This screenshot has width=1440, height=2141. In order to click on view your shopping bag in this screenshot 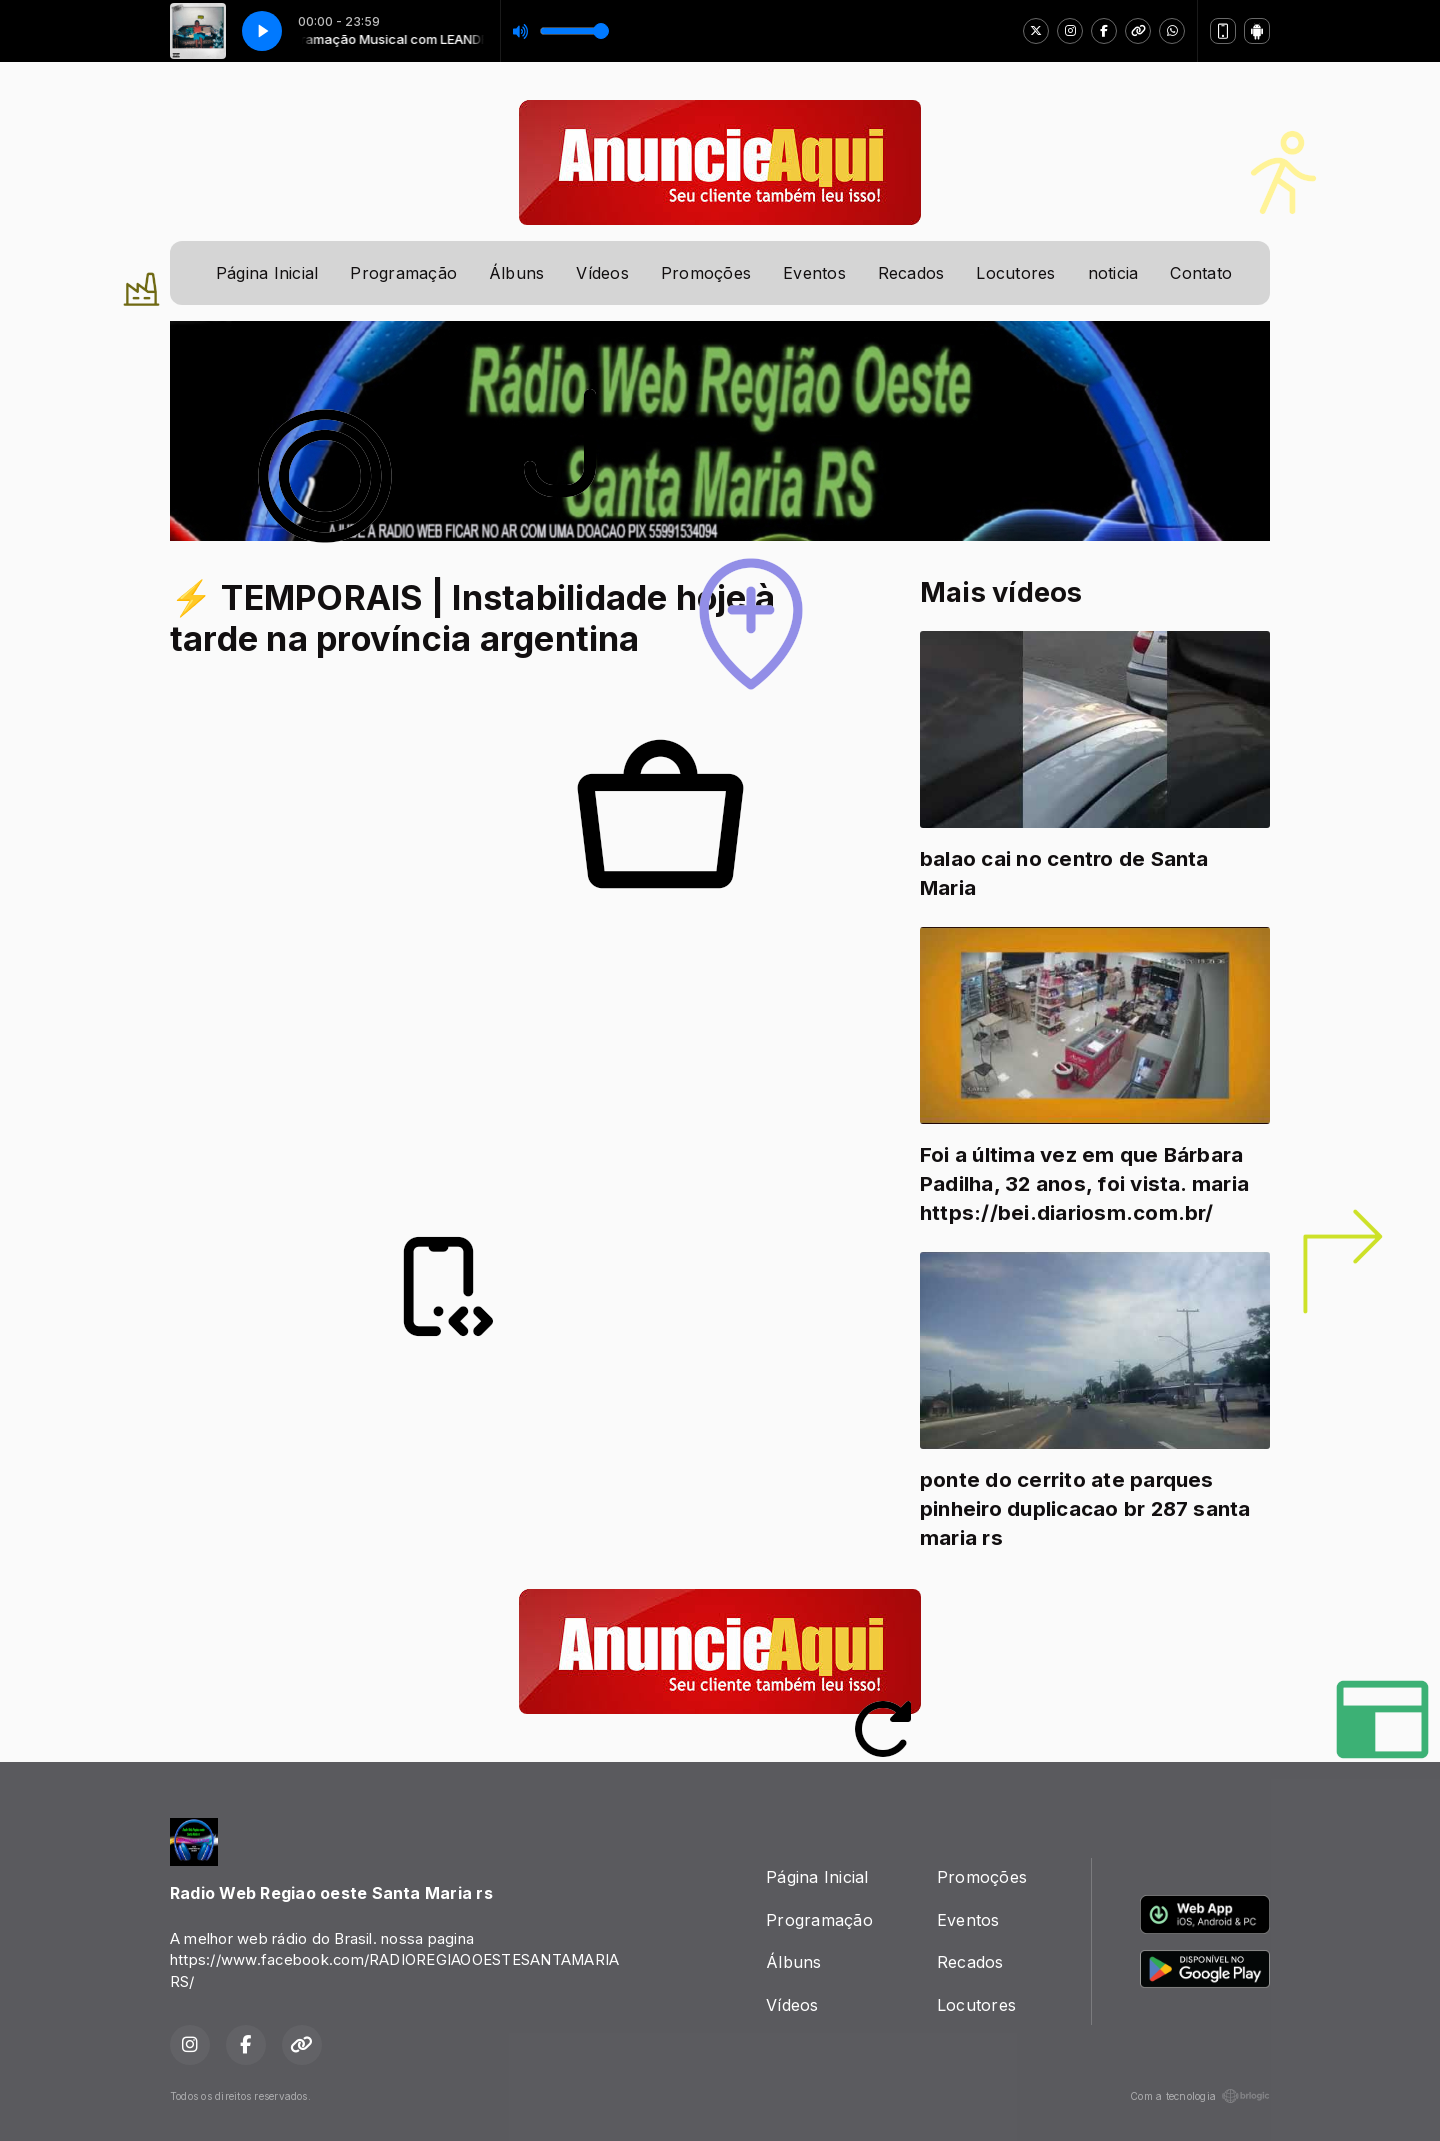, I will do `click(660, 822)`.